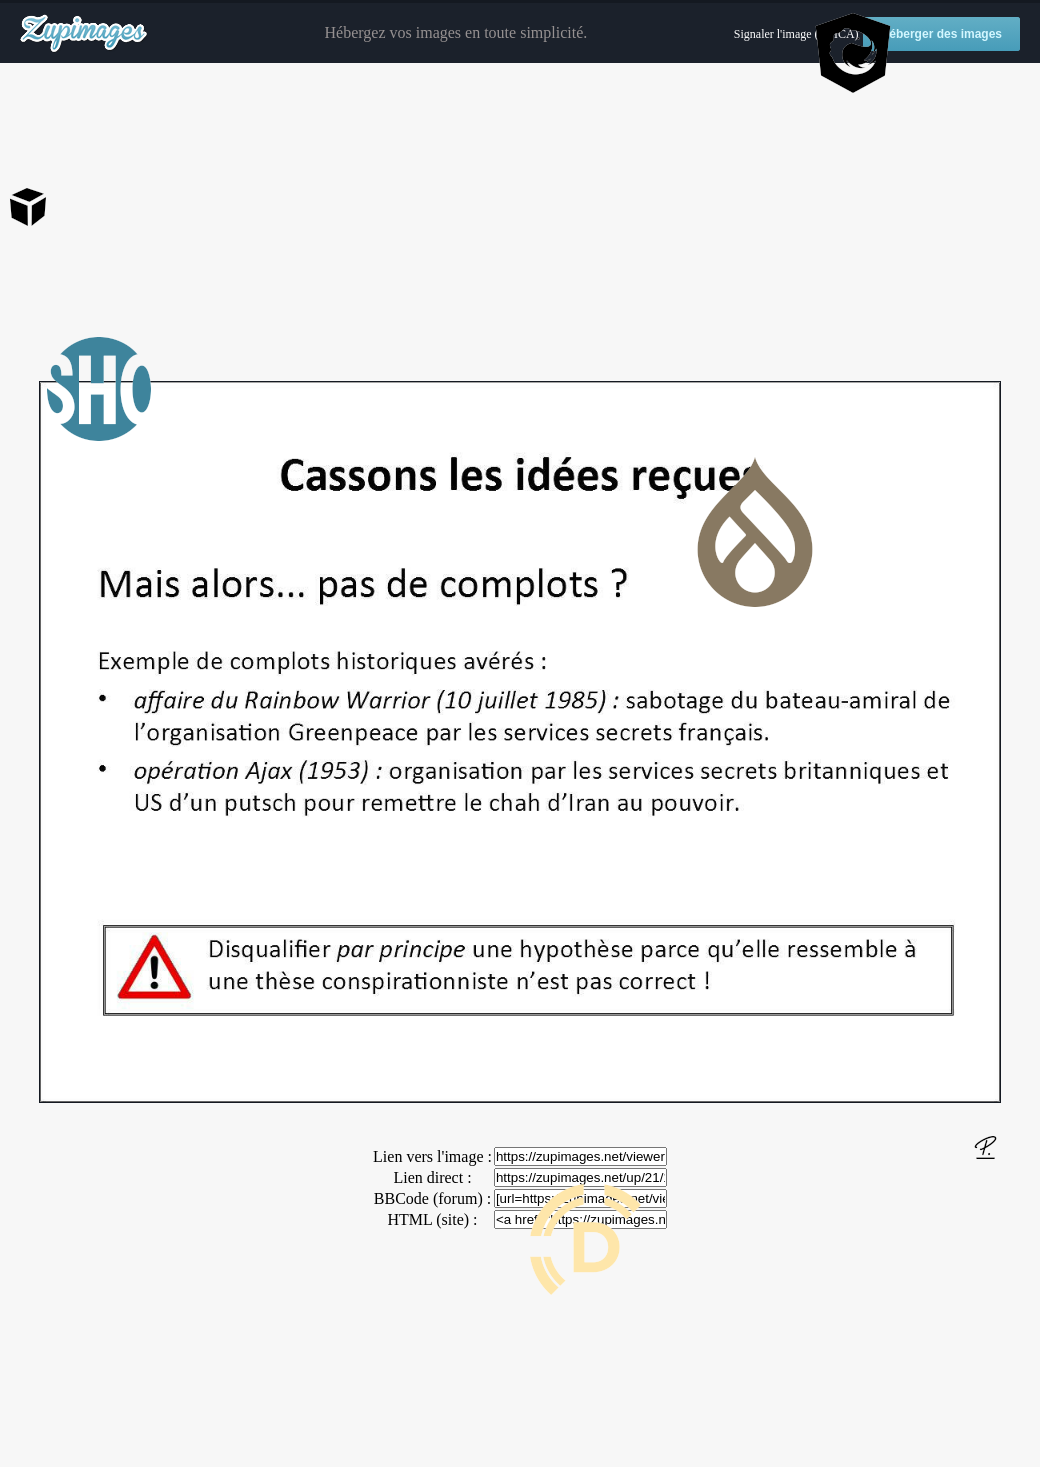 The height and width of the screenshot is (1467, 1040). Describe the element at coordinates (28, 207) in the screenshot. I see `pkgsrc package management system logo` at that location.